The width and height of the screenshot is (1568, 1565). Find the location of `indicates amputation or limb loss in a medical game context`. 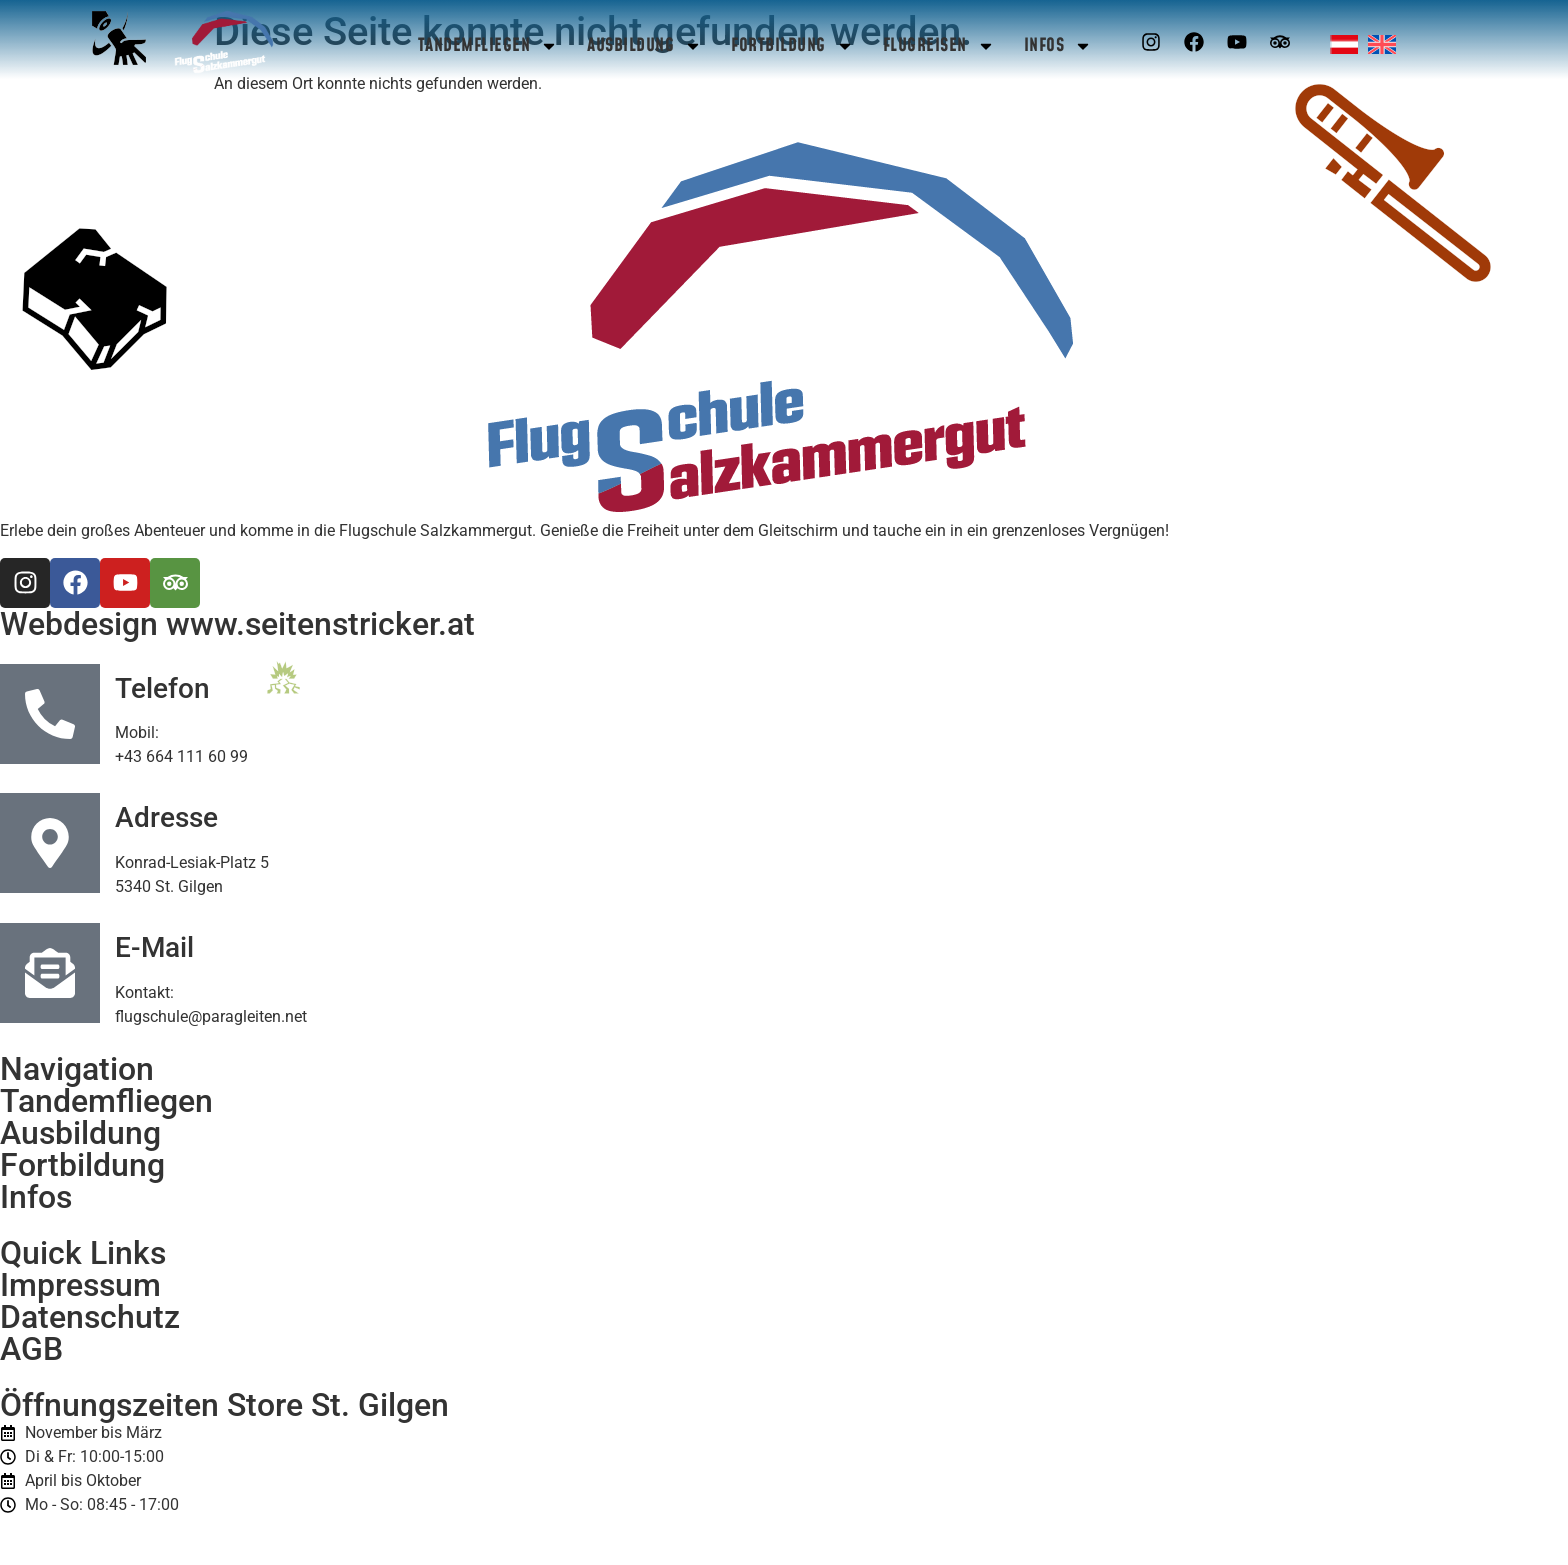

indicates amputation or limb loss in a medical game context is located at coordinates (119, 38).